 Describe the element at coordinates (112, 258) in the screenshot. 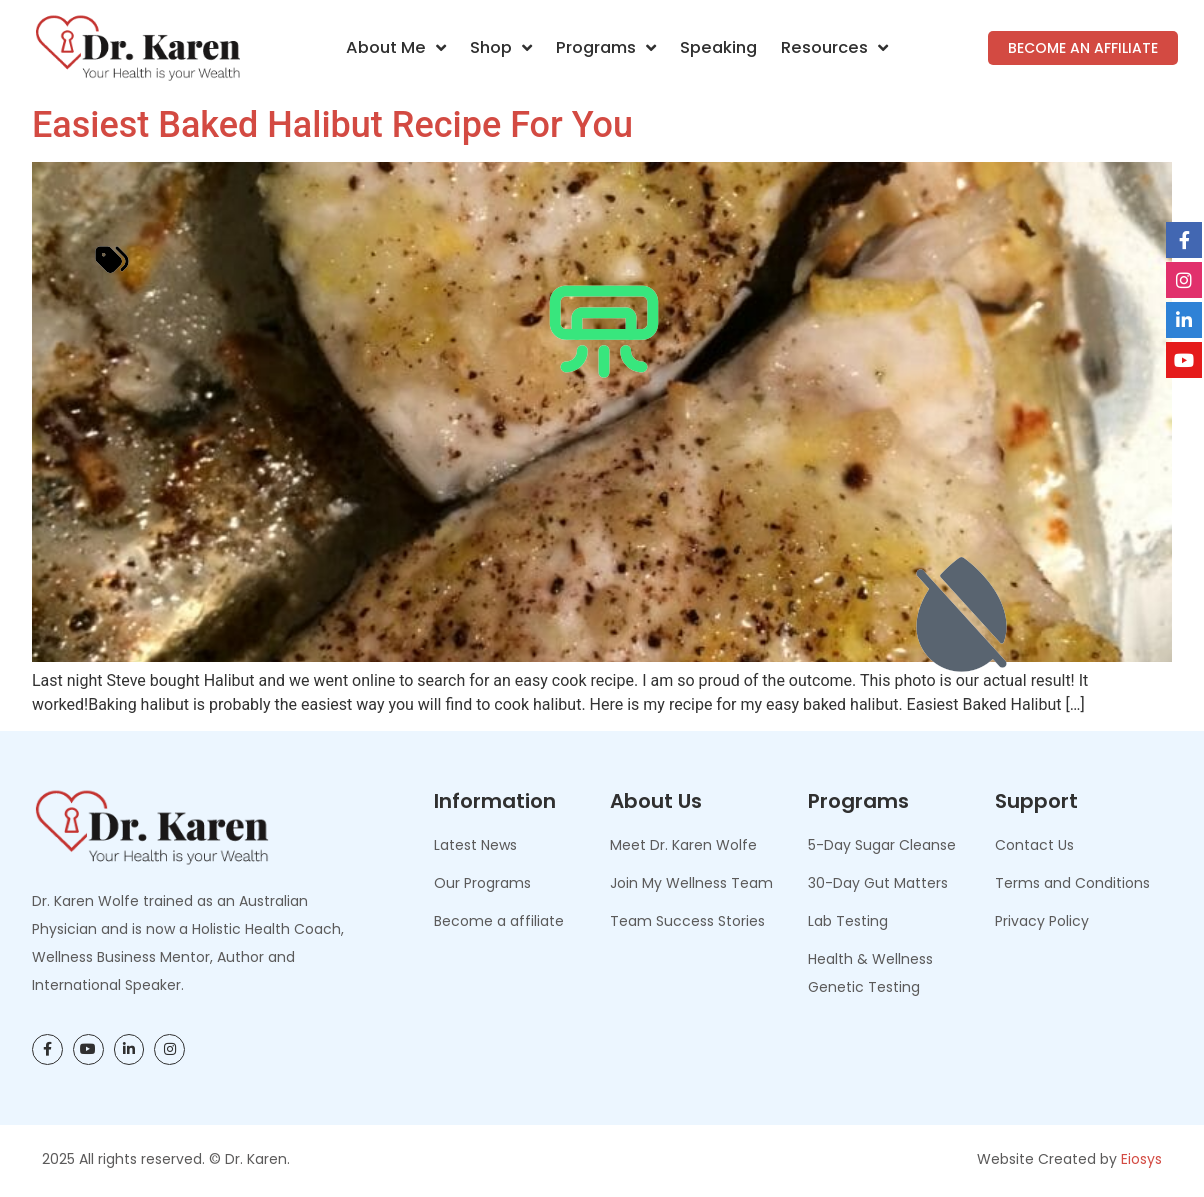

I see `manage tags or labels` at that location.